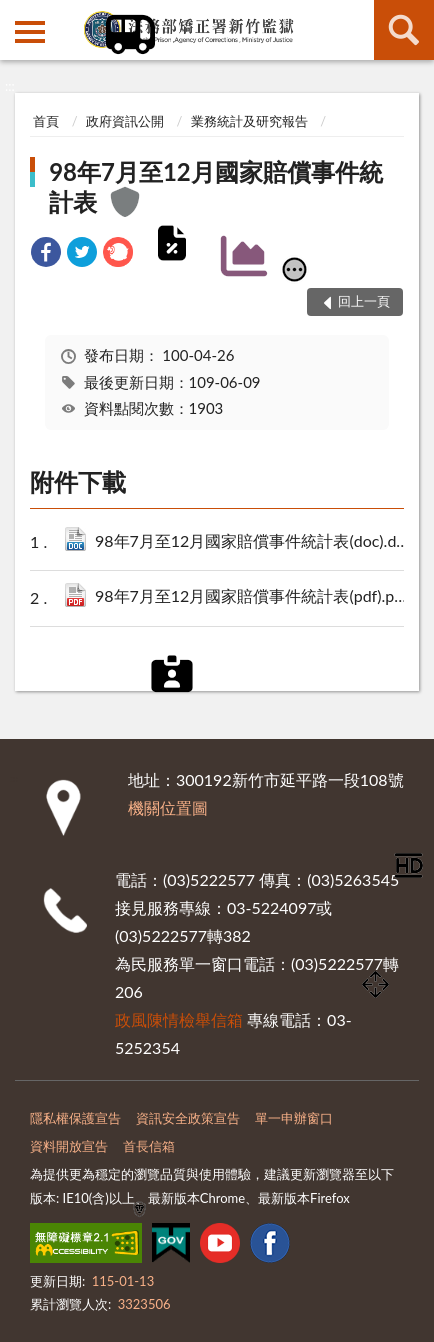  Describe the element at coordinates (130, 34) in the screenshot. I see `view bus or public transit options` at that location.